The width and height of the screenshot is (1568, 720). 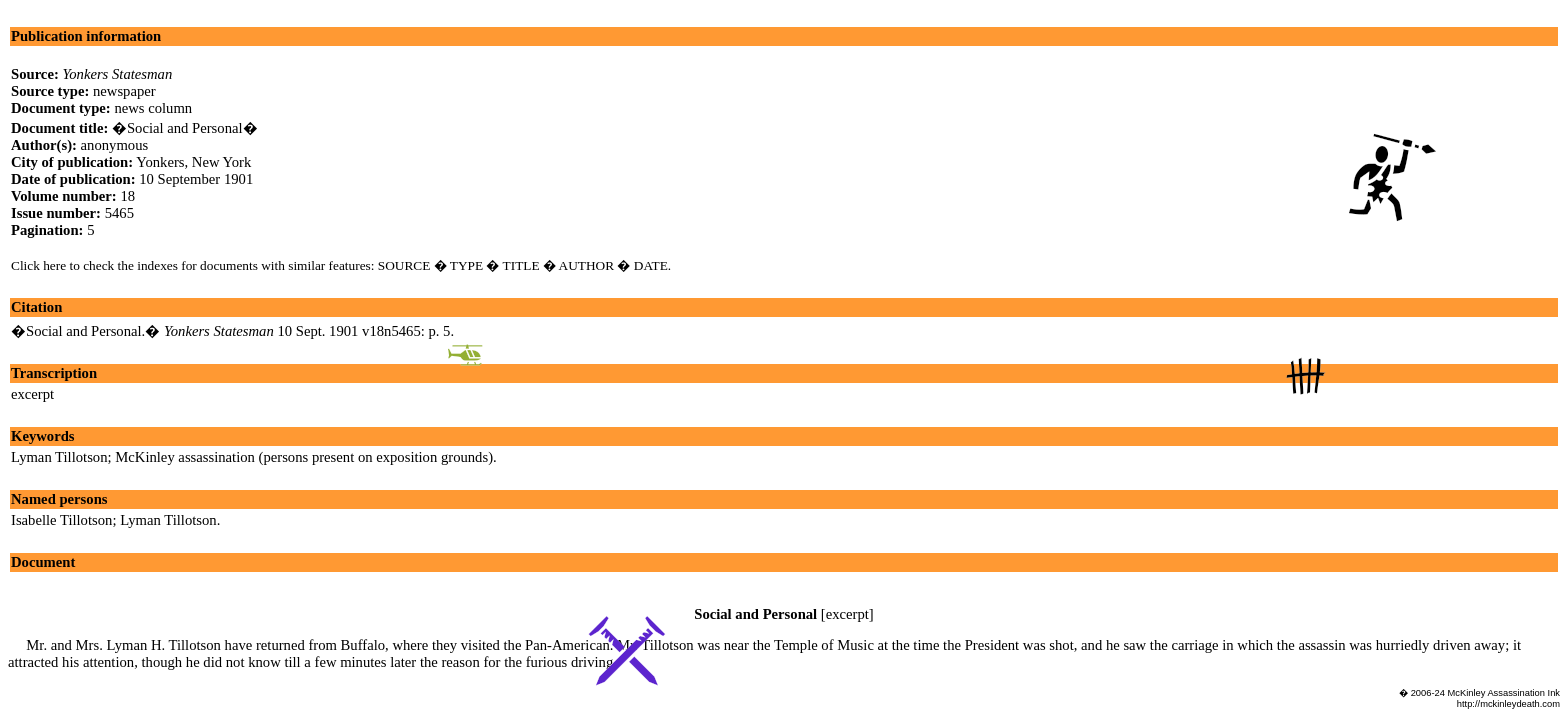 What do you see at coordinates (1392, 177) in the screenshot?
I see `select caveman character class` at bounding box center [1392, 177].